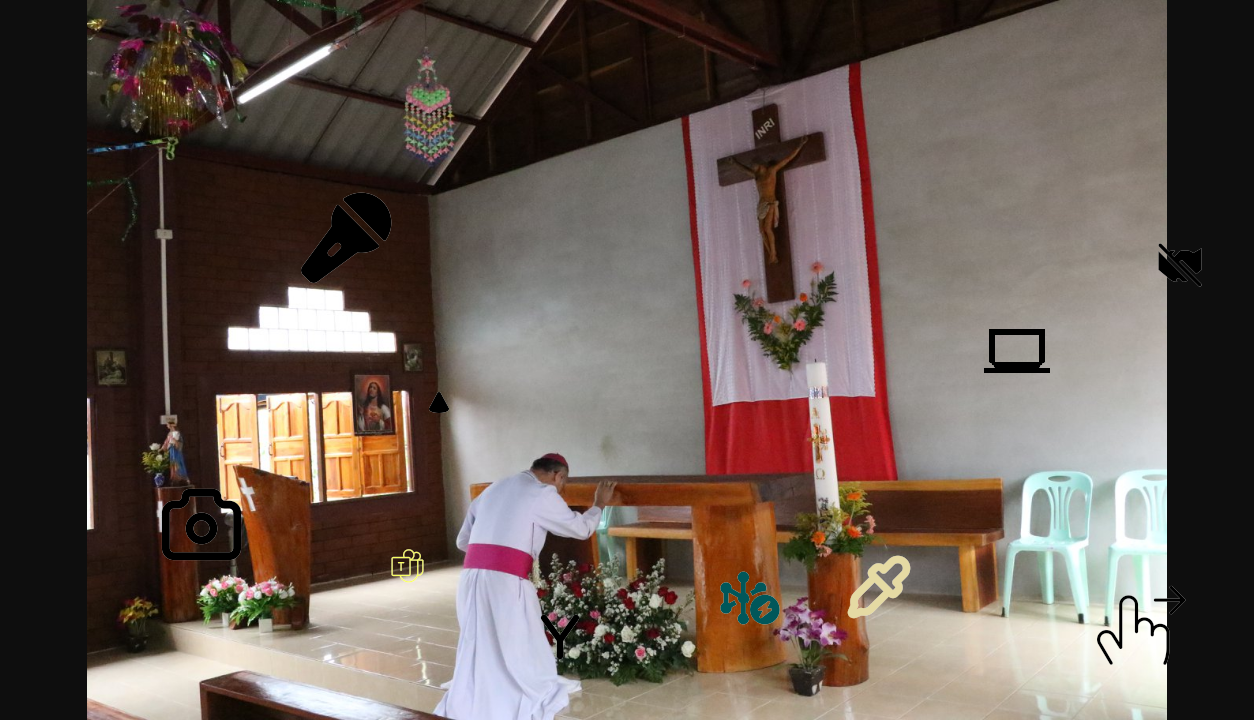  What do you see at coordinates (1136, 628) in the screenshot?
I see `swipe right to continue or proceed` at bounding box center [1136, 628].